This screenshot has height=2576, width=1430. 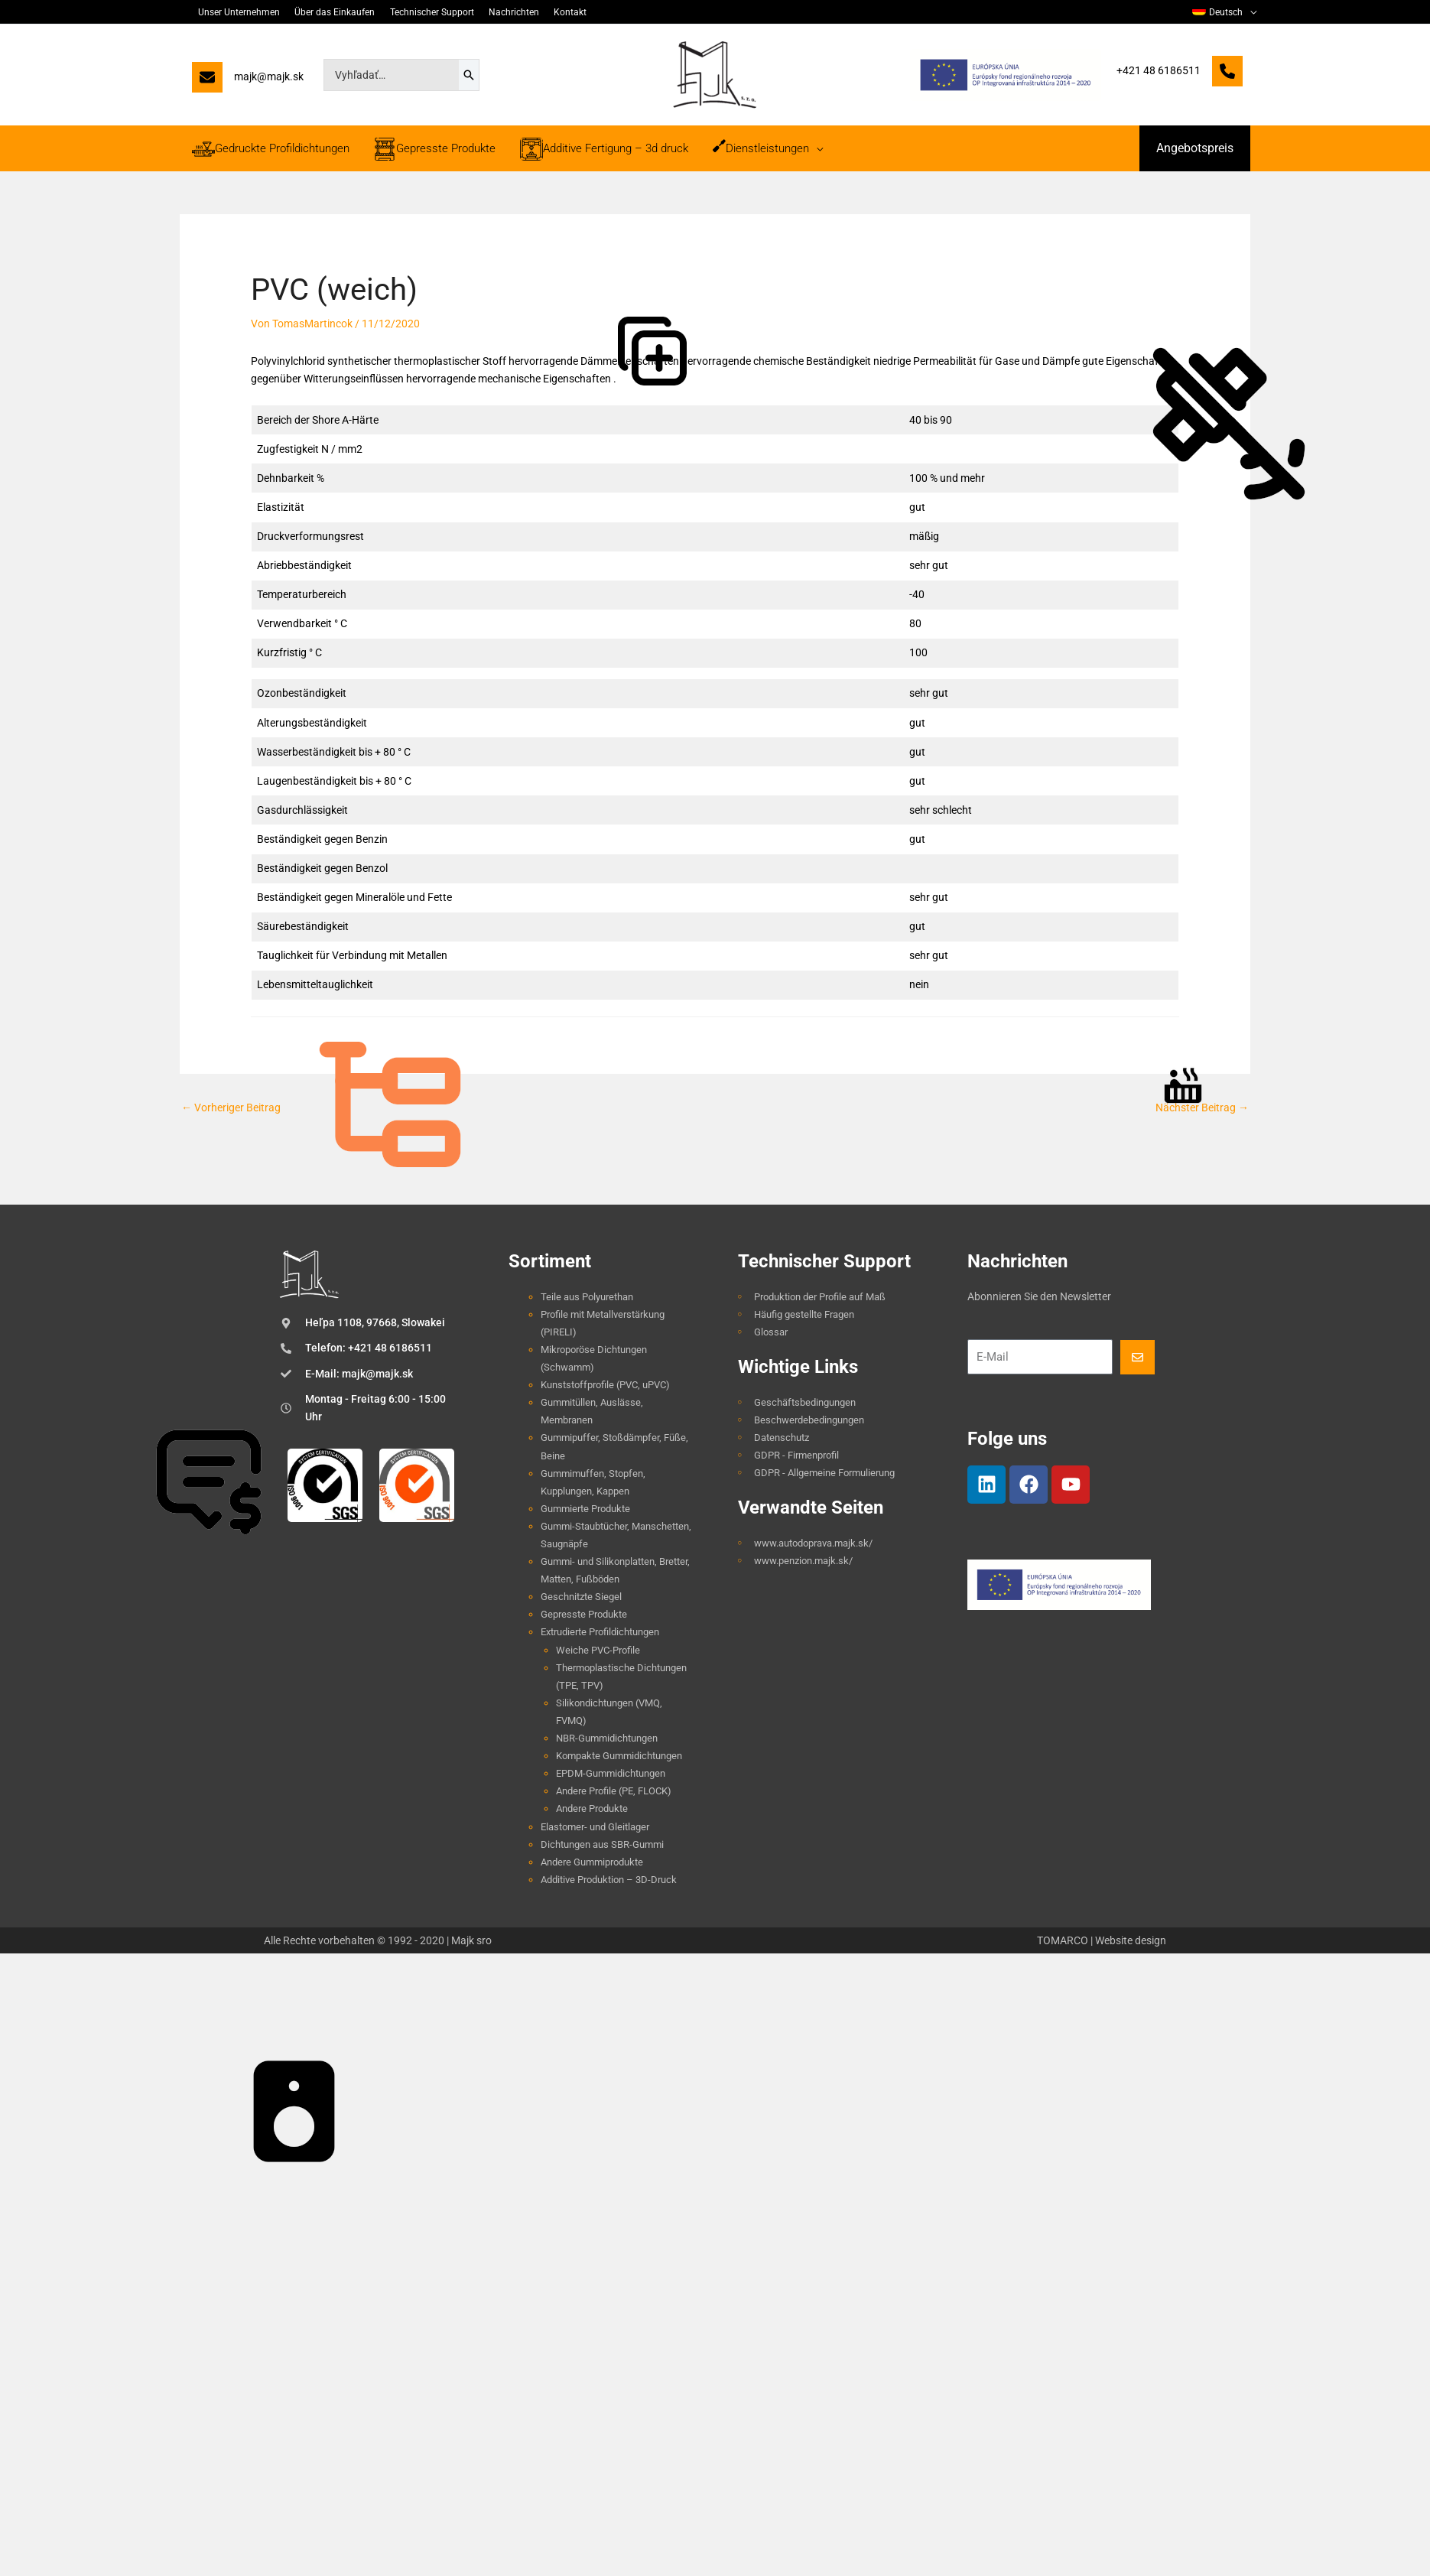 I want to click on adjust speaker or audio output settings, so click(x=294, y=2111).